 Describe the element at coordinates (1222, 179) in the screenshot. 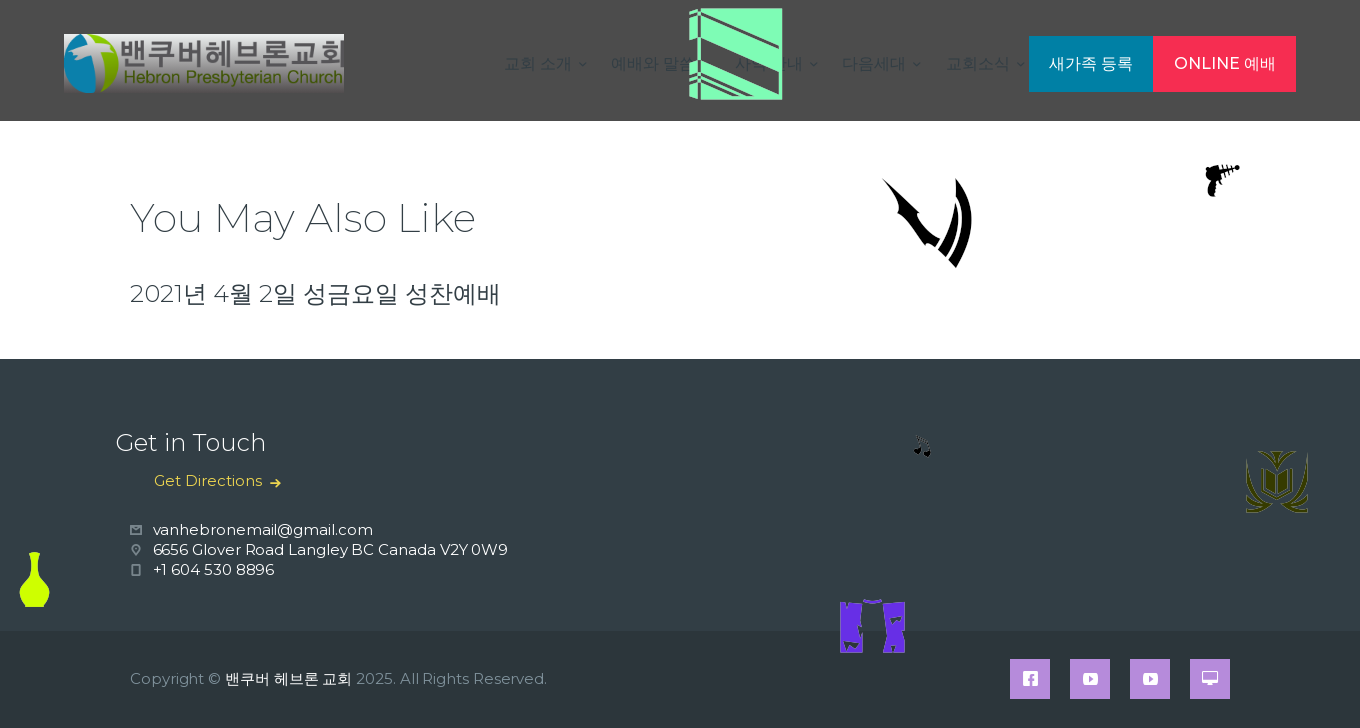

I see `select ray gun weapon in game` at that location.